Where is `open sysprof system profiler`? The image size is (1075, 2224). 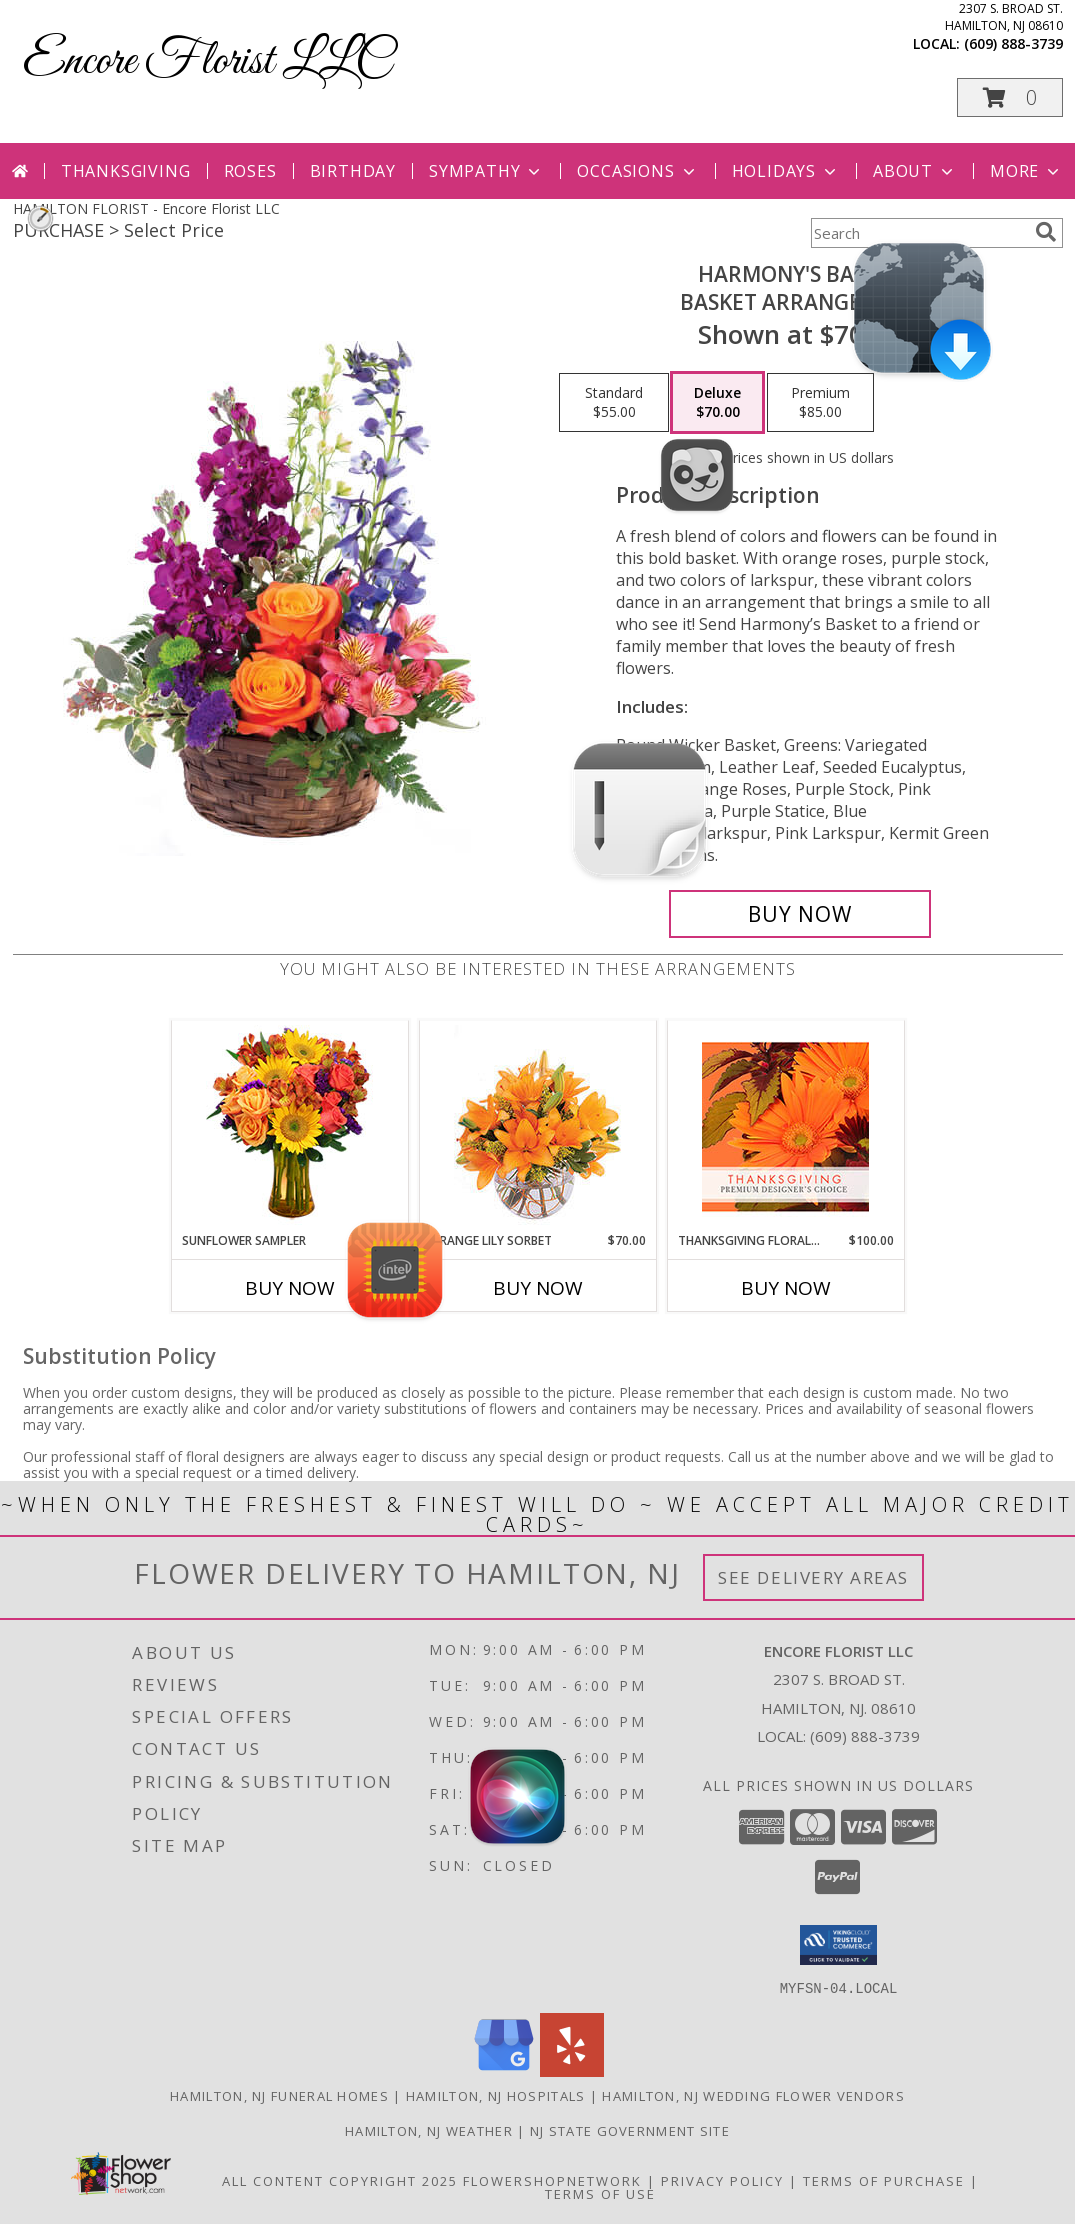
open sysprof system profiler is located at coordinates (40, 218).